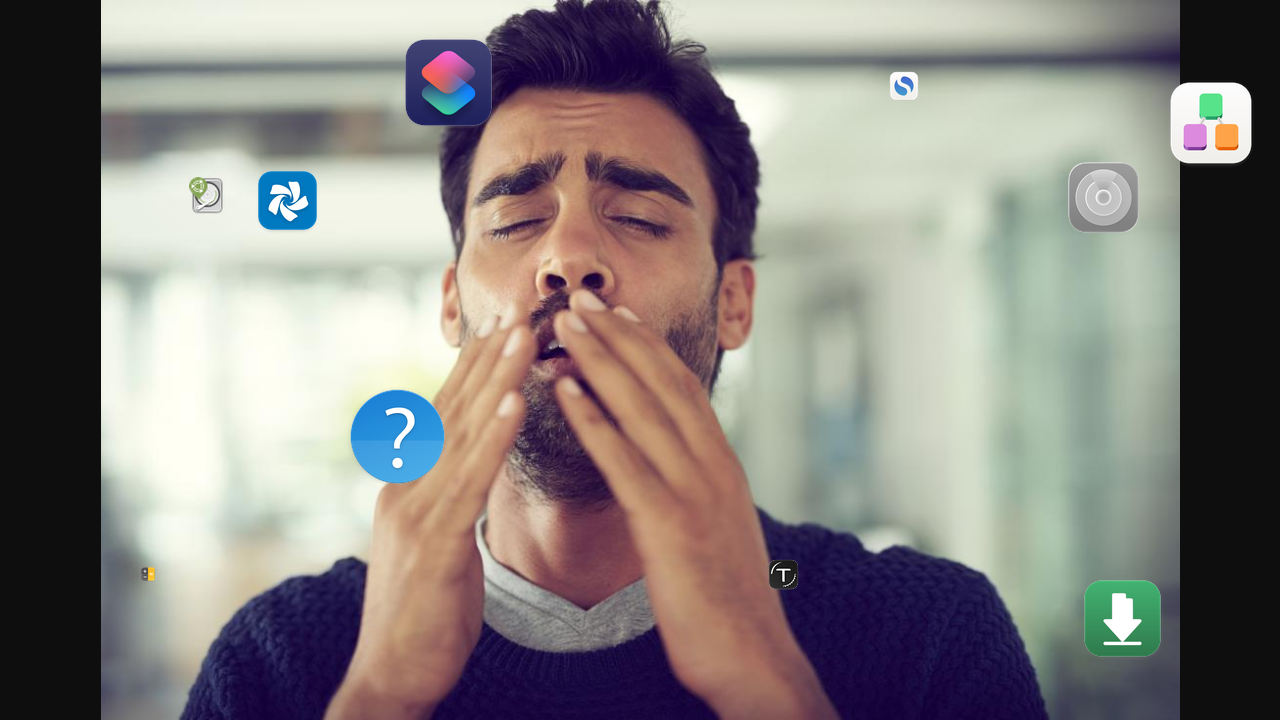  What do you see at coordinates (148, 574) in the screenshot?
I see `open the calculator app` at bounding box center [148, 574].